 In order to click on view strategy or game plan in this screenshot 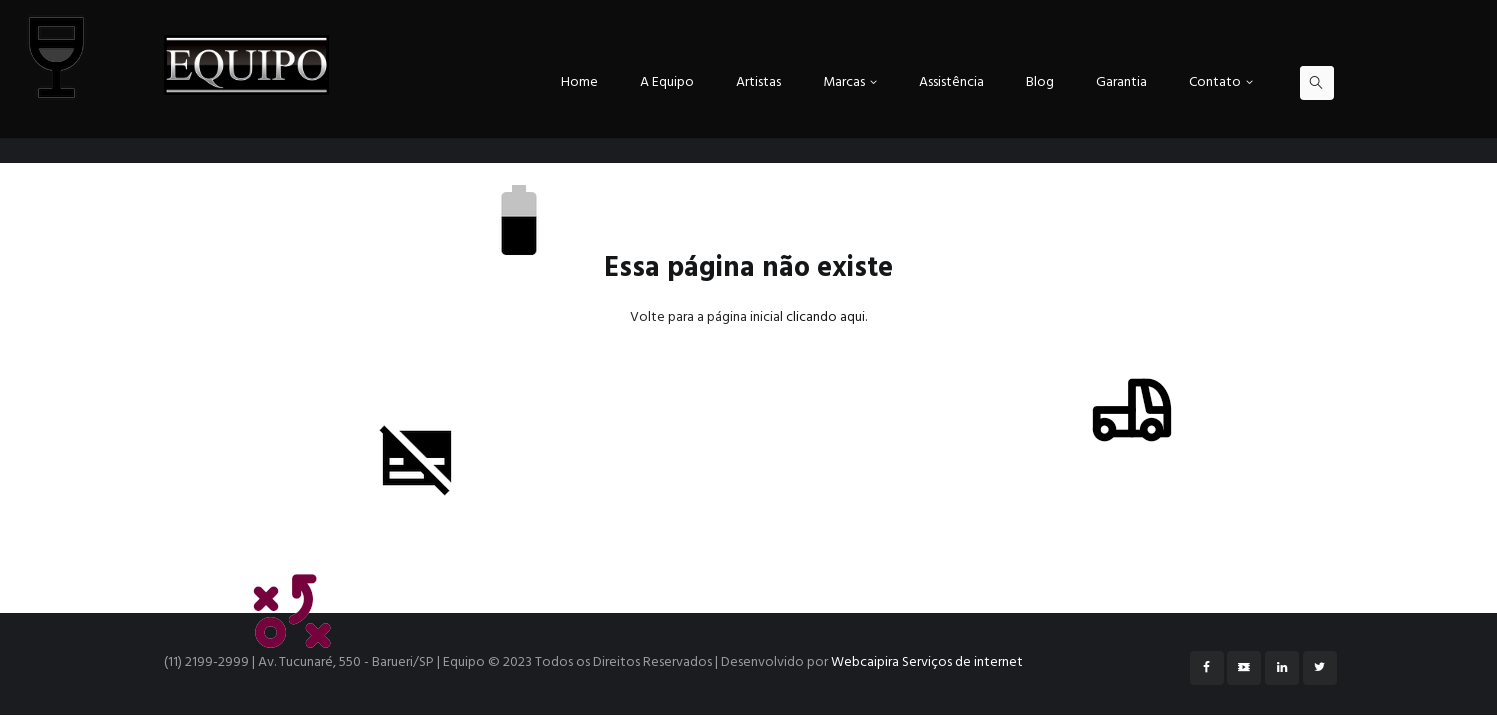, I will do `click(289, 611)`.